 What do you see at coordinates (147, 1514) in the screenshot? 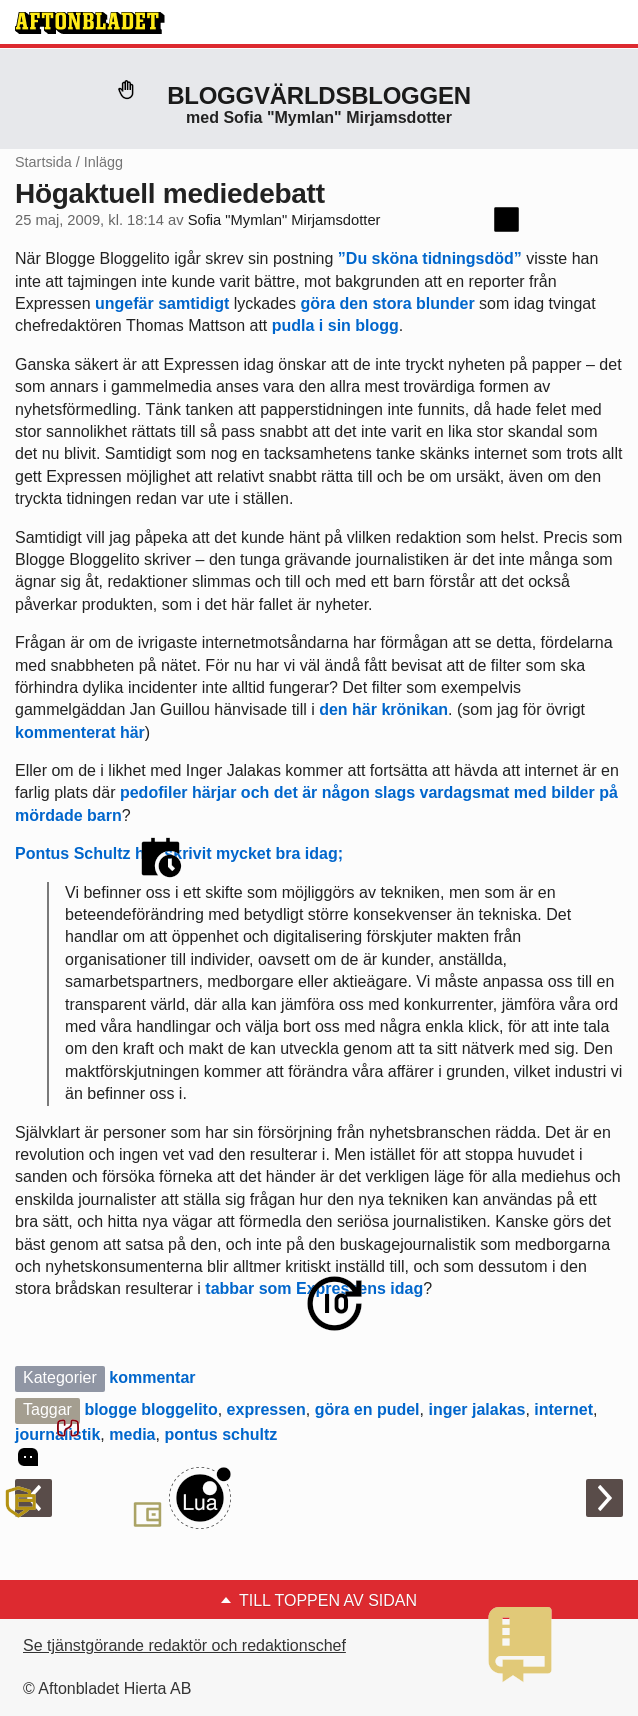
I see `access your wallet or payment methods` at bounding box center [147, 1514].